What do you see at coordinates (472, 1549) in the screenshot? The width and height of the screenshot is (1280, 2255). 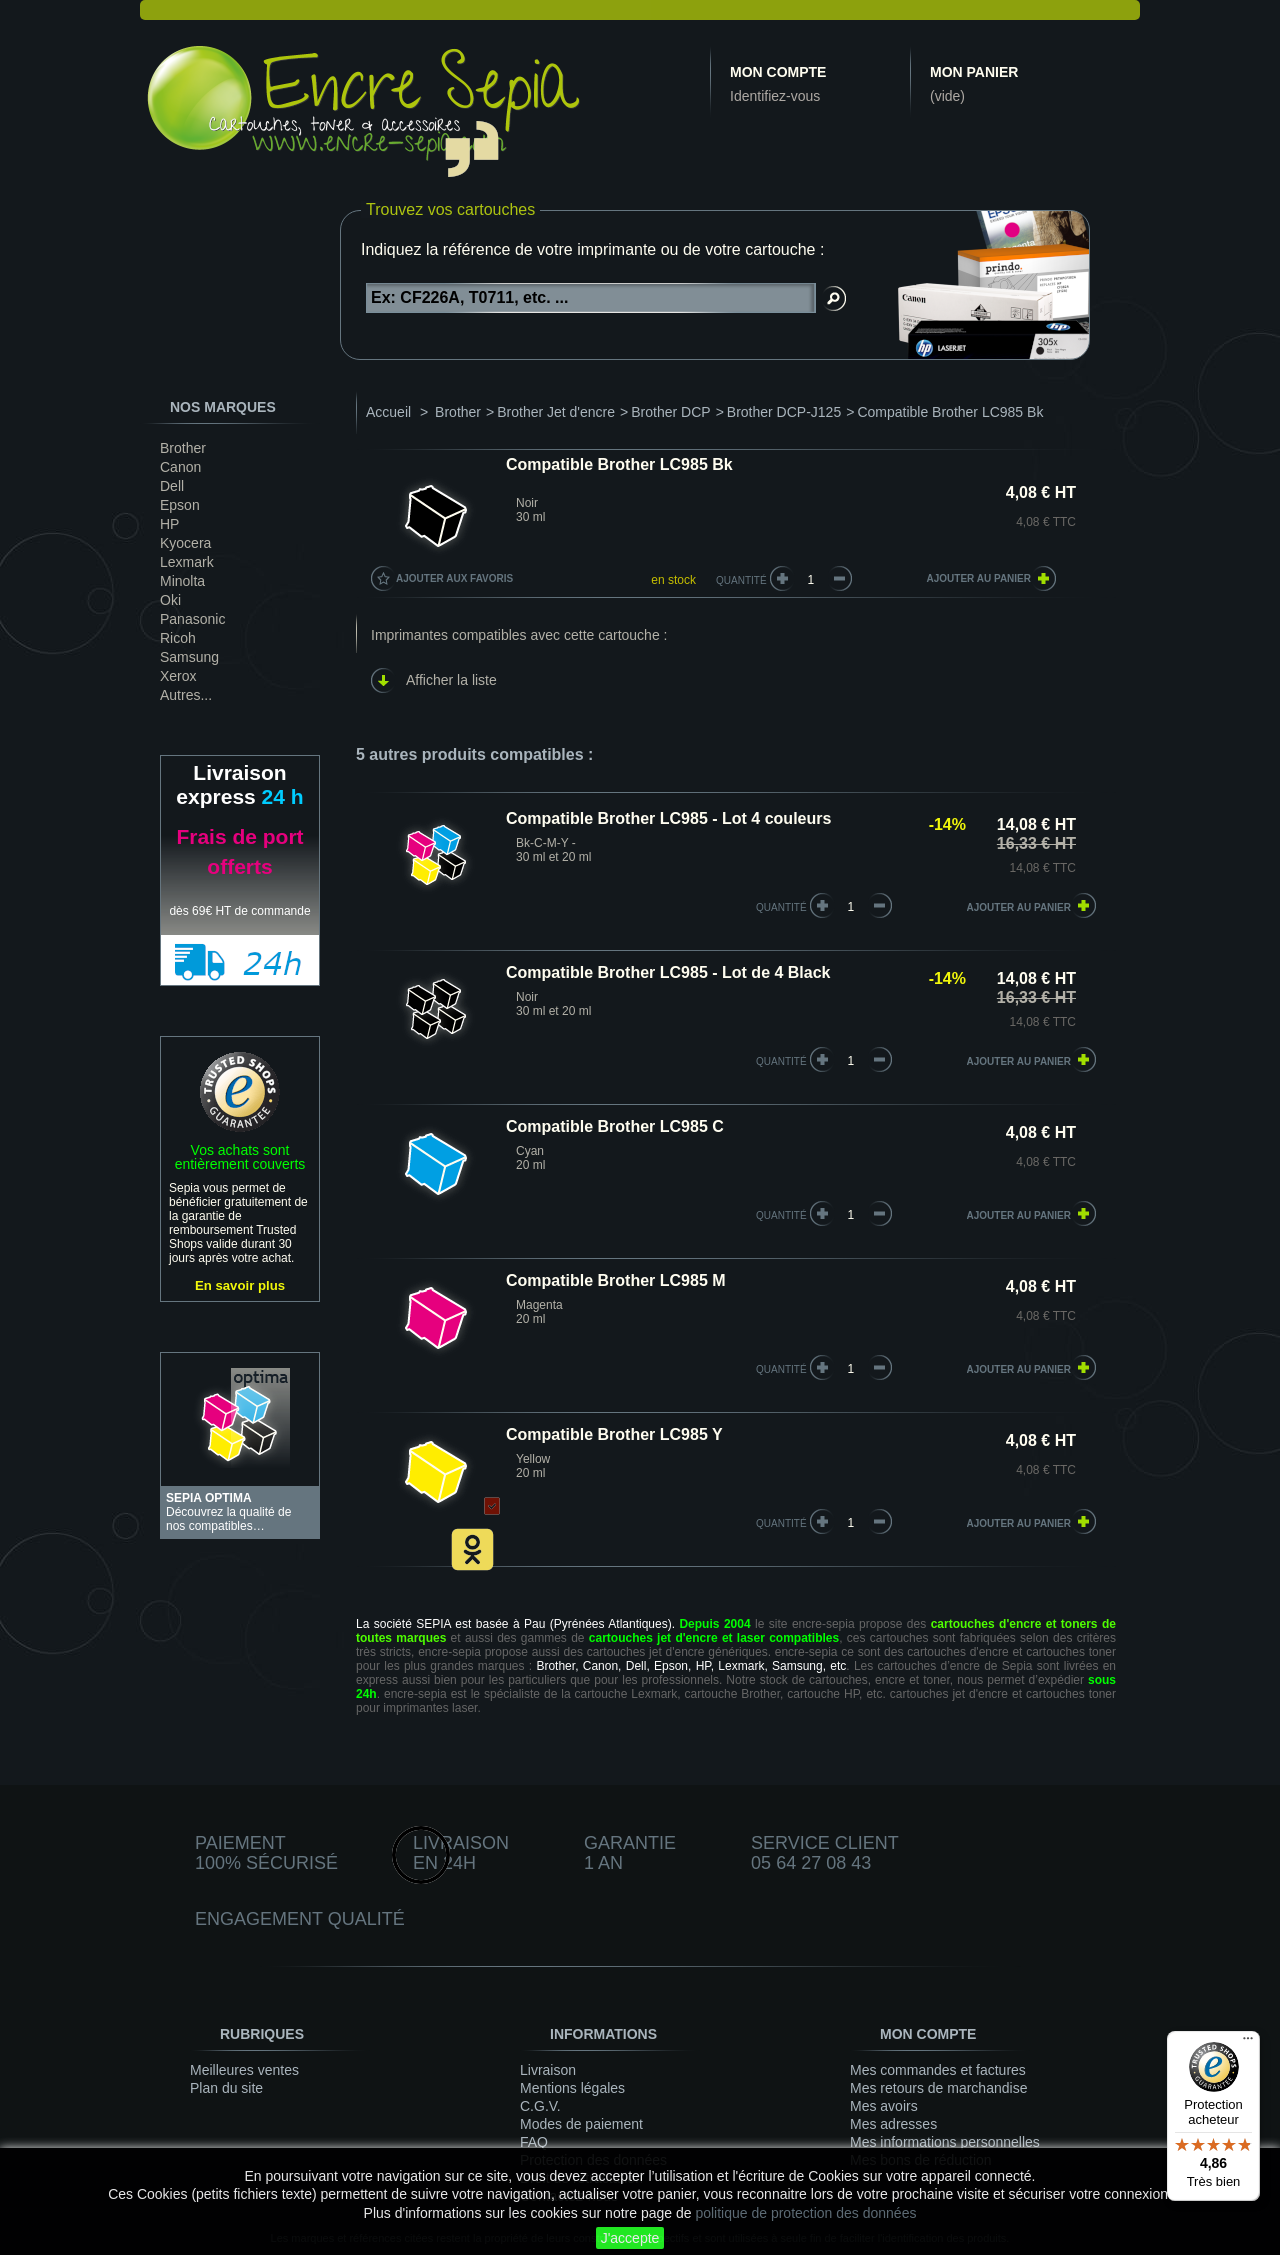 I see `open Odnoklassniki app` at bounding box center [472, 1549].